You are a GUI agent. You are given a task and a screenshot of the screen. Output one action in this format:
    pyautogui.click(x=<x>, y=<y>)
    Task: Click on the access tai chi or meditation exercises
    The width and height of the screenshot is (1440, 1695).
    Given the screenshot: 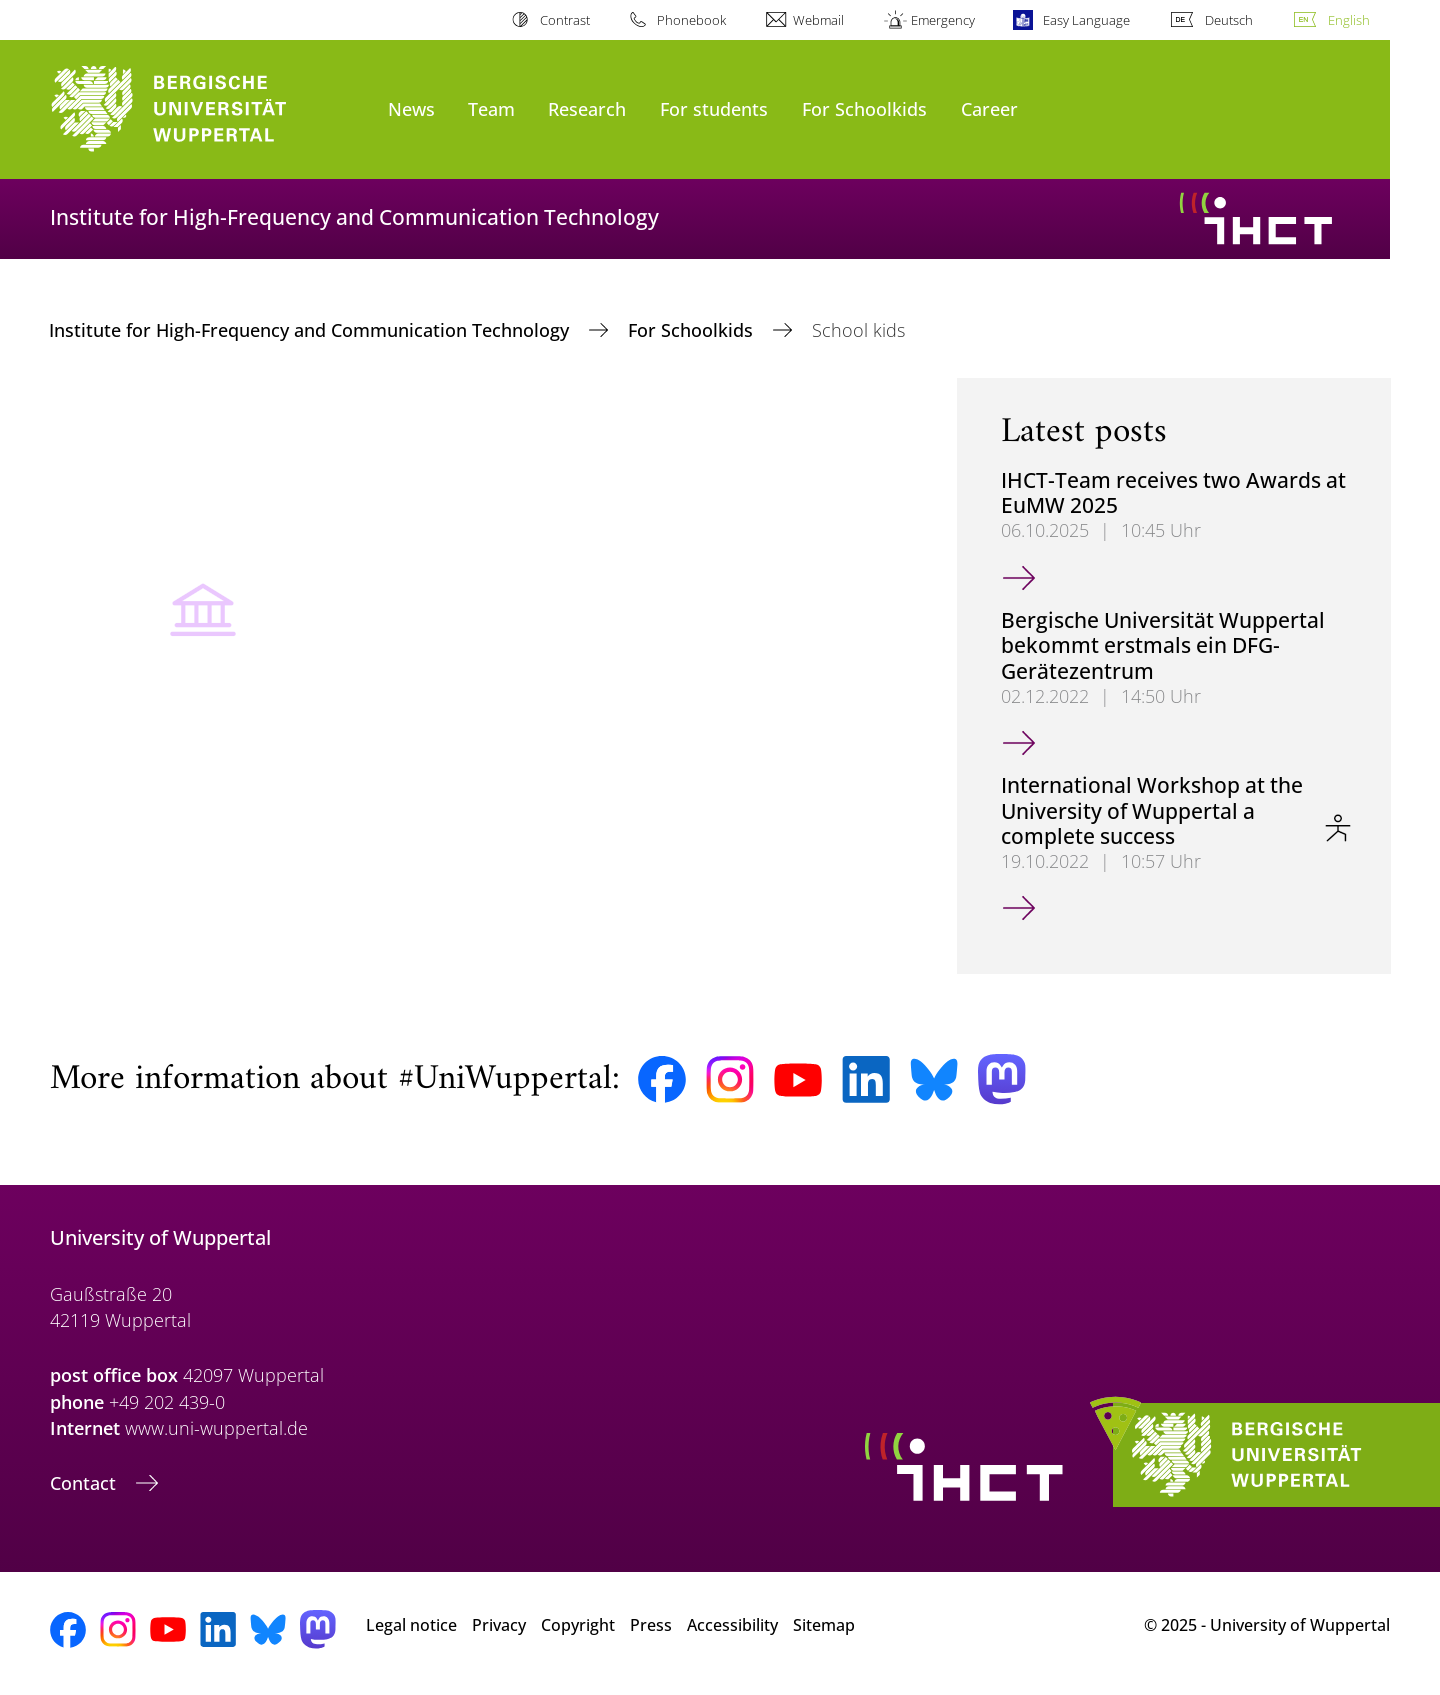 What is the action you would take?
    pyautogui.click(x=1338, y=829)
    